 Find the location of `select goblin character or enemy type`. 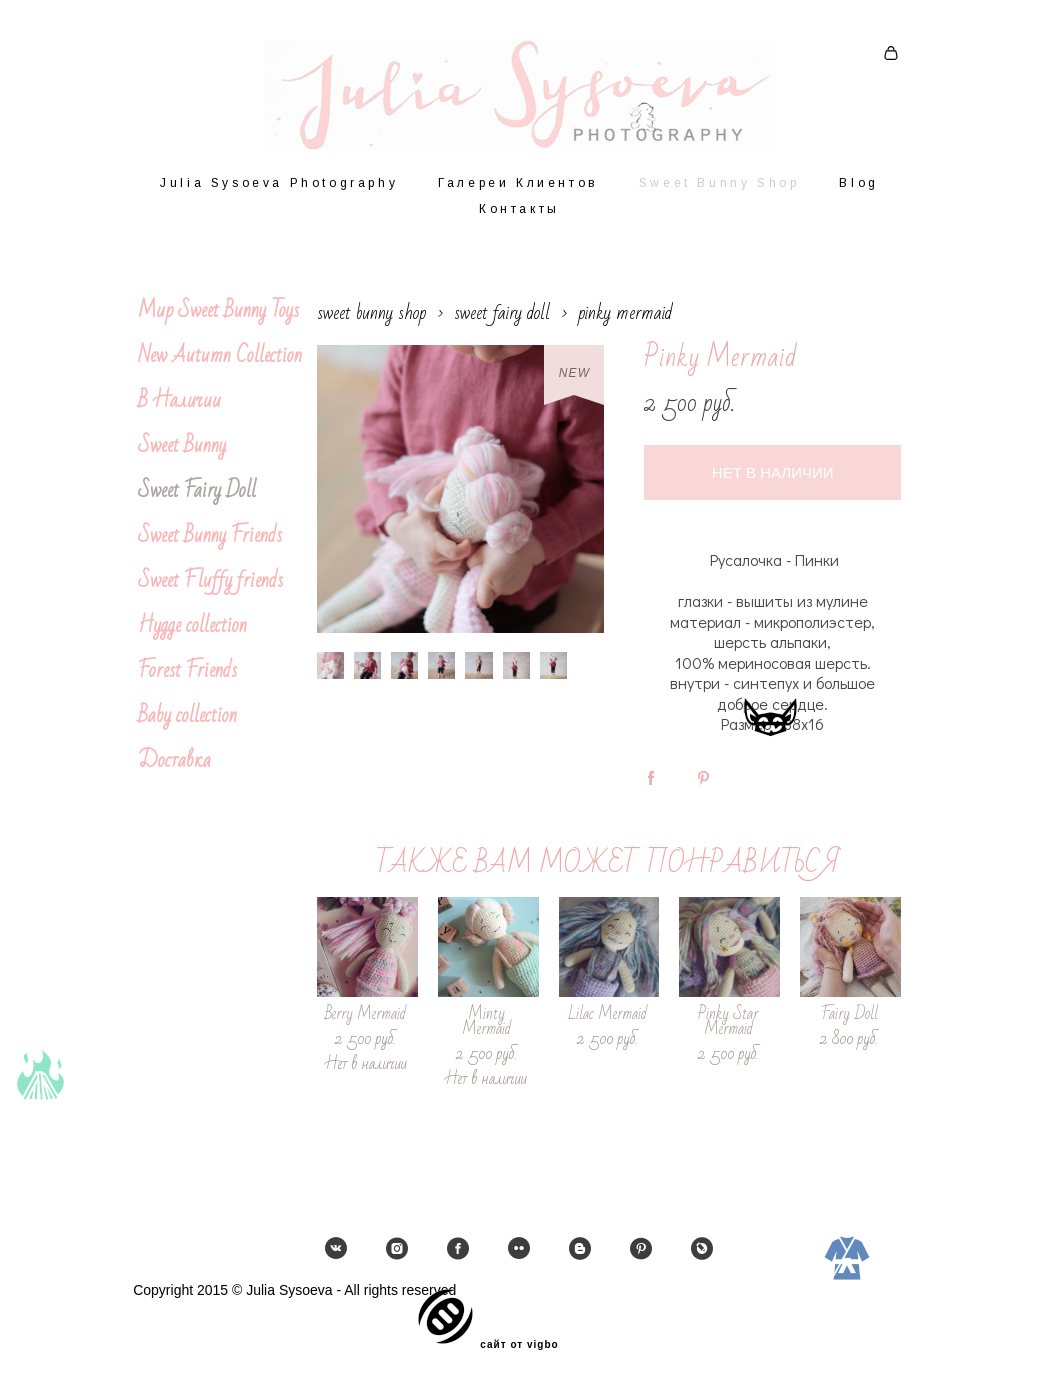

select goblin character or enemy type is located at coordinates (770, 718).